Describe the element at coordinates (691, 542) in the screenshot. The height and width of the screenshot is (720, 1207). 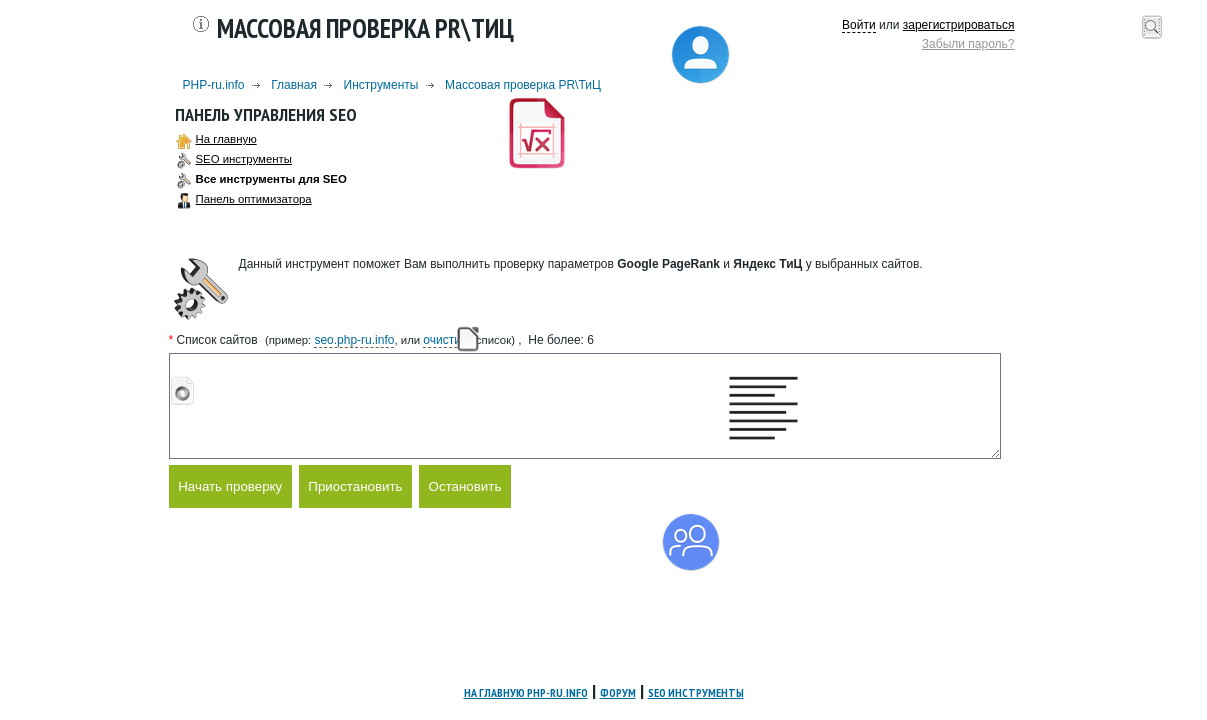
I see `manage user accounts and preferences` at that location.